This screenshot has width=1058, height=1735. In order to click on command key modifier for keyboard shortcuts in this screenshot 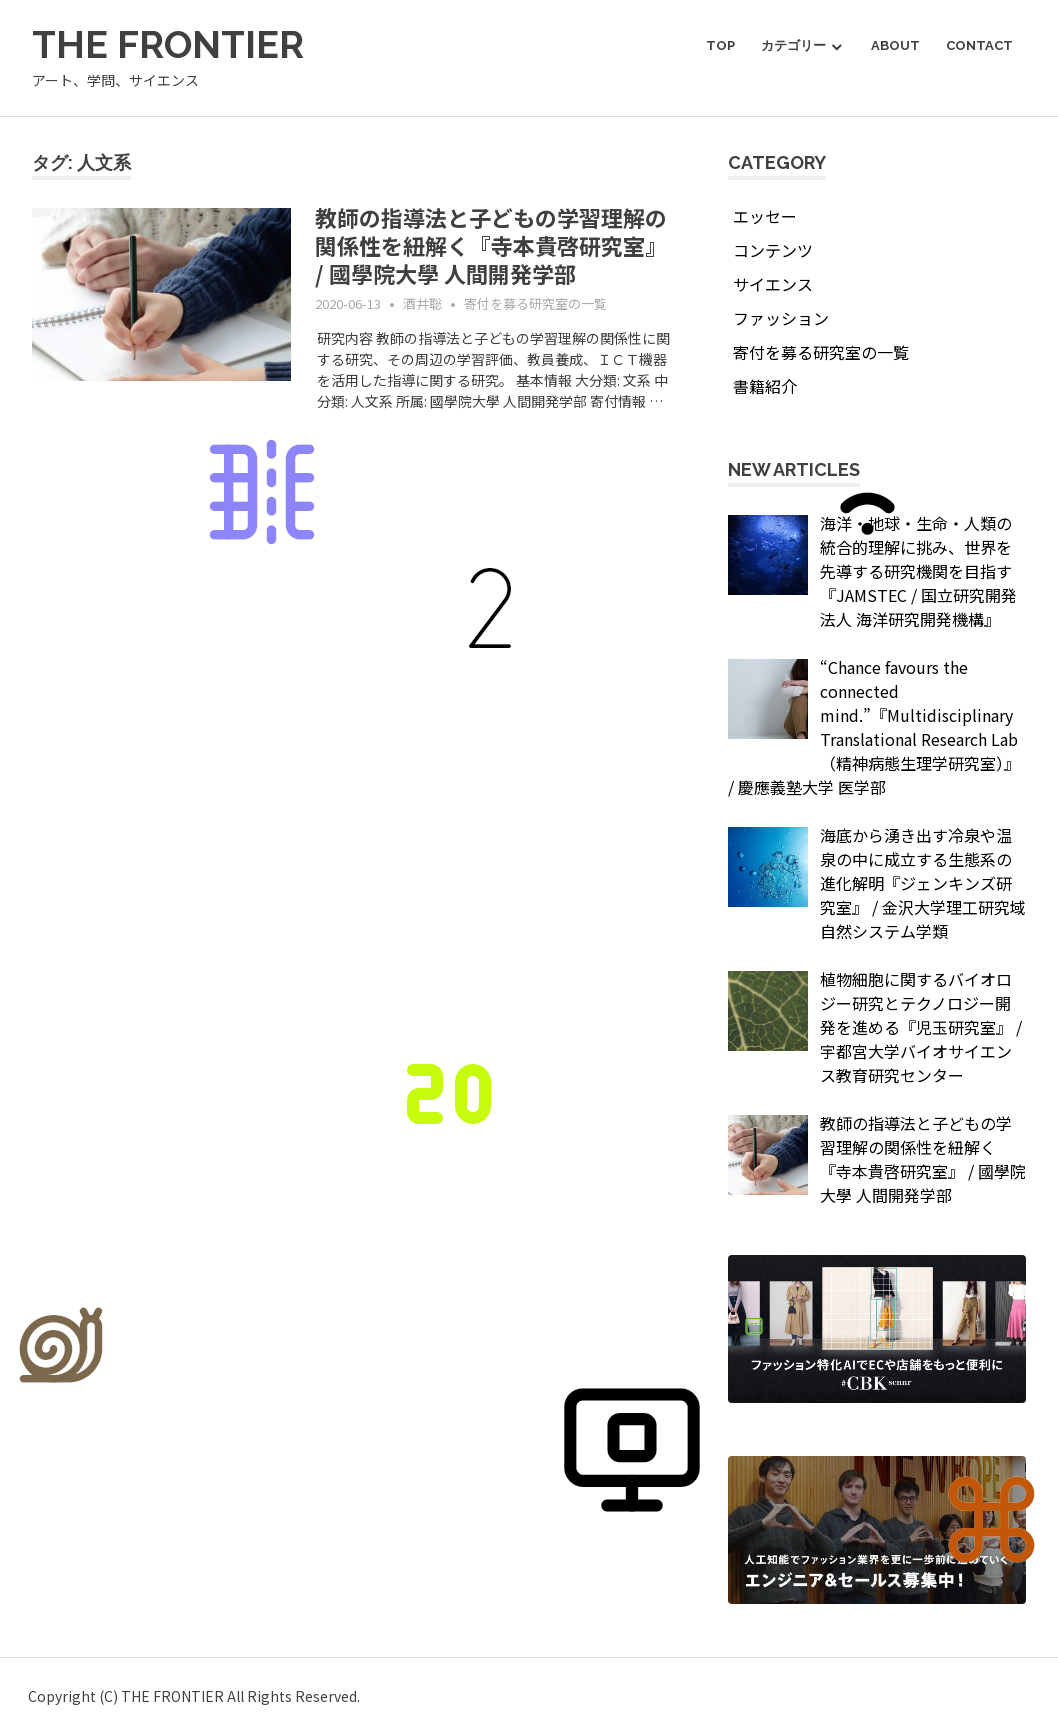, I will do `click(991, 1519)`.